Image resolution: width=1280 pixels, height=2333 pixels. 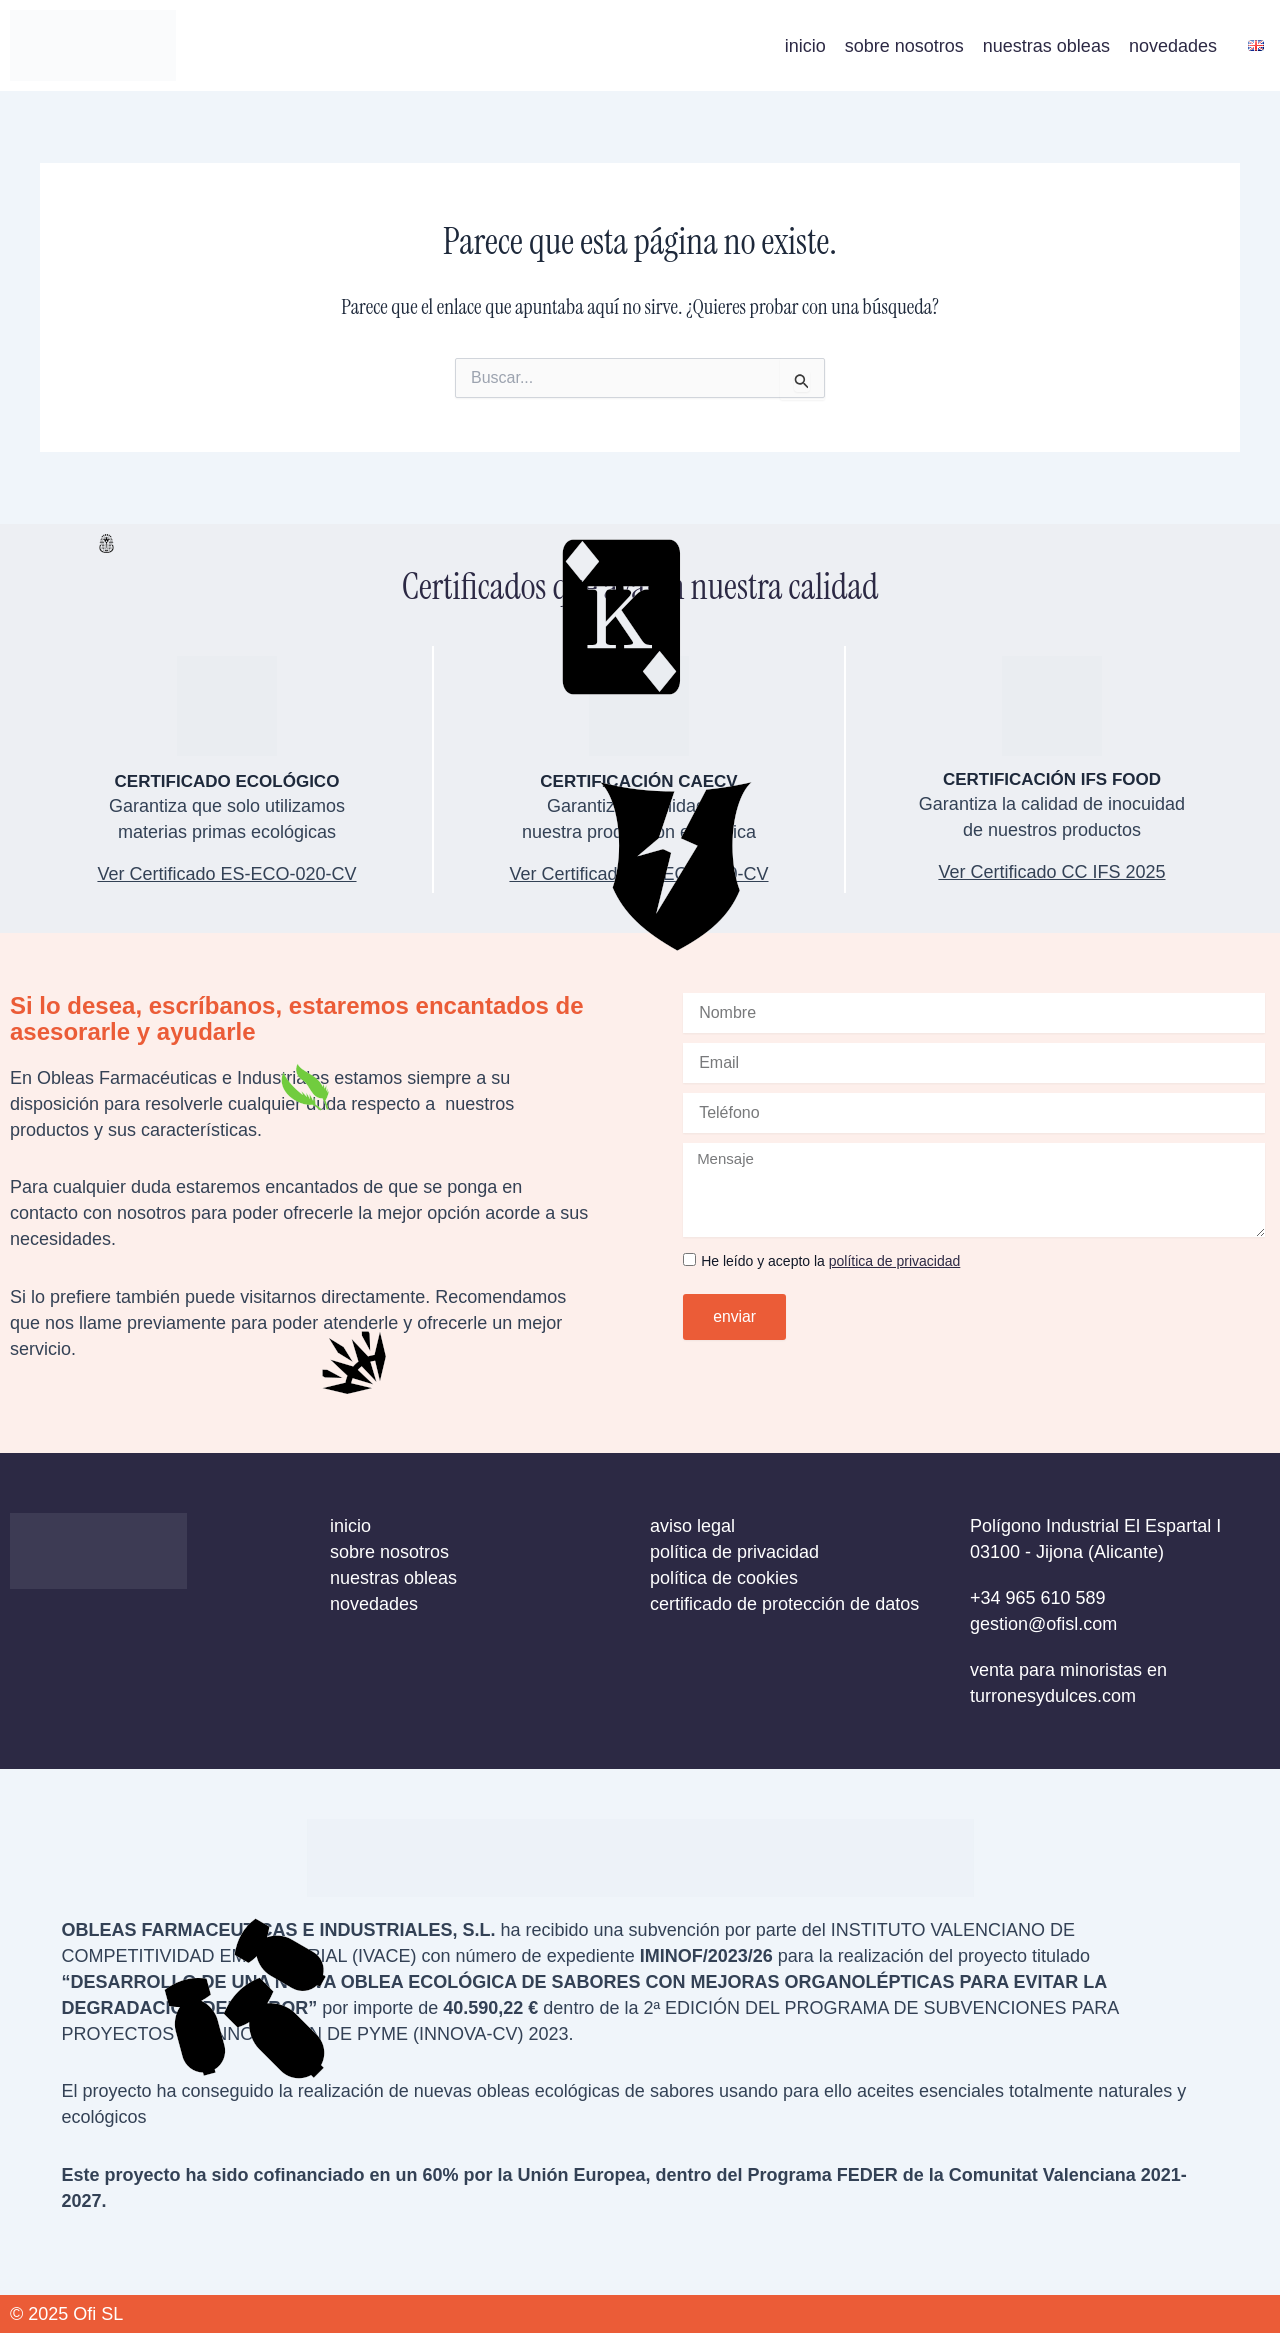 What do you see at coordinates (354, 1363) in the screenshot?
I see `indicates a collision or crash event` at bounding box center [354, 1363].